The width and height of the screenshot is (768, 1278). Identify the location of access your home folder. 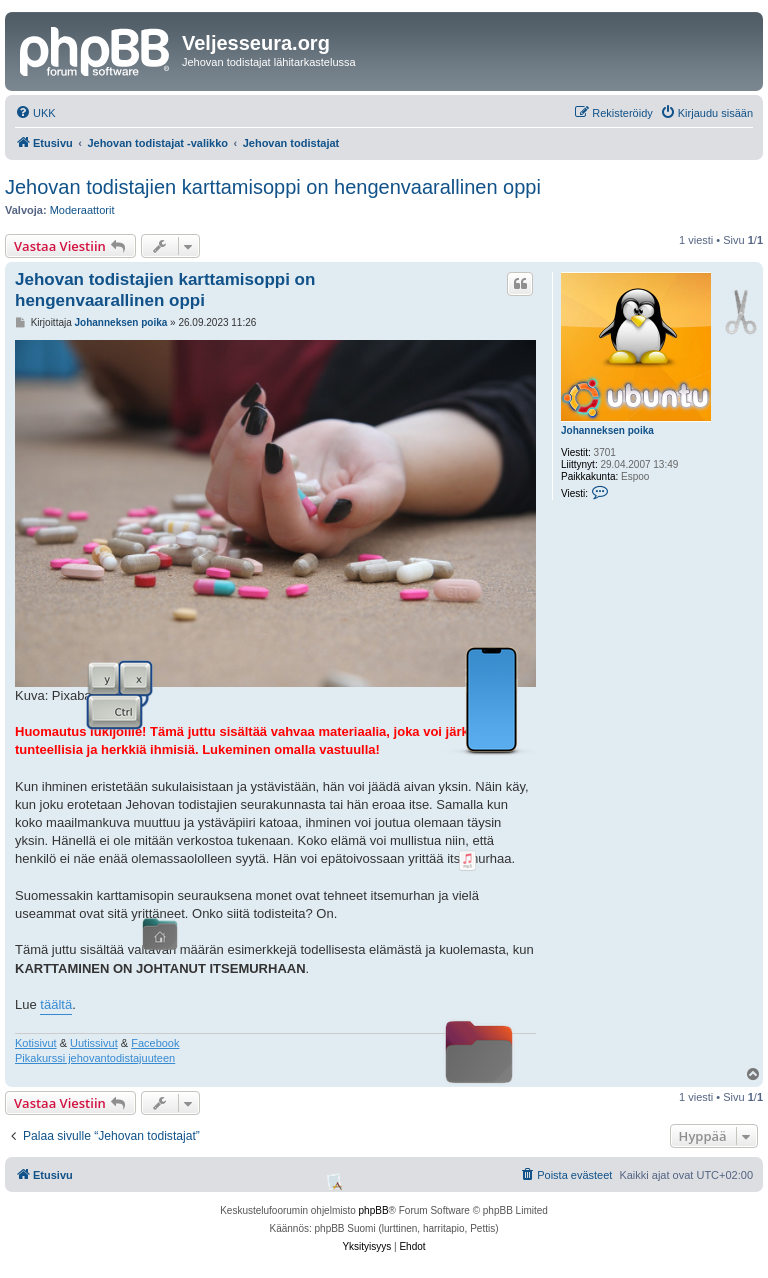
(160, 934).